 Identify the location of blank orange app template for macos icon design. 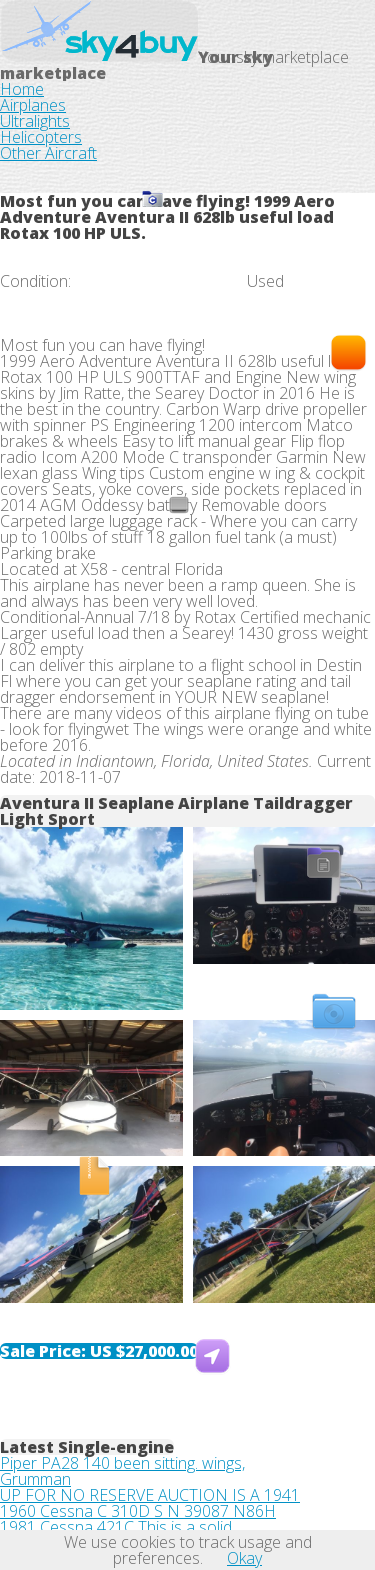
(348, 352).